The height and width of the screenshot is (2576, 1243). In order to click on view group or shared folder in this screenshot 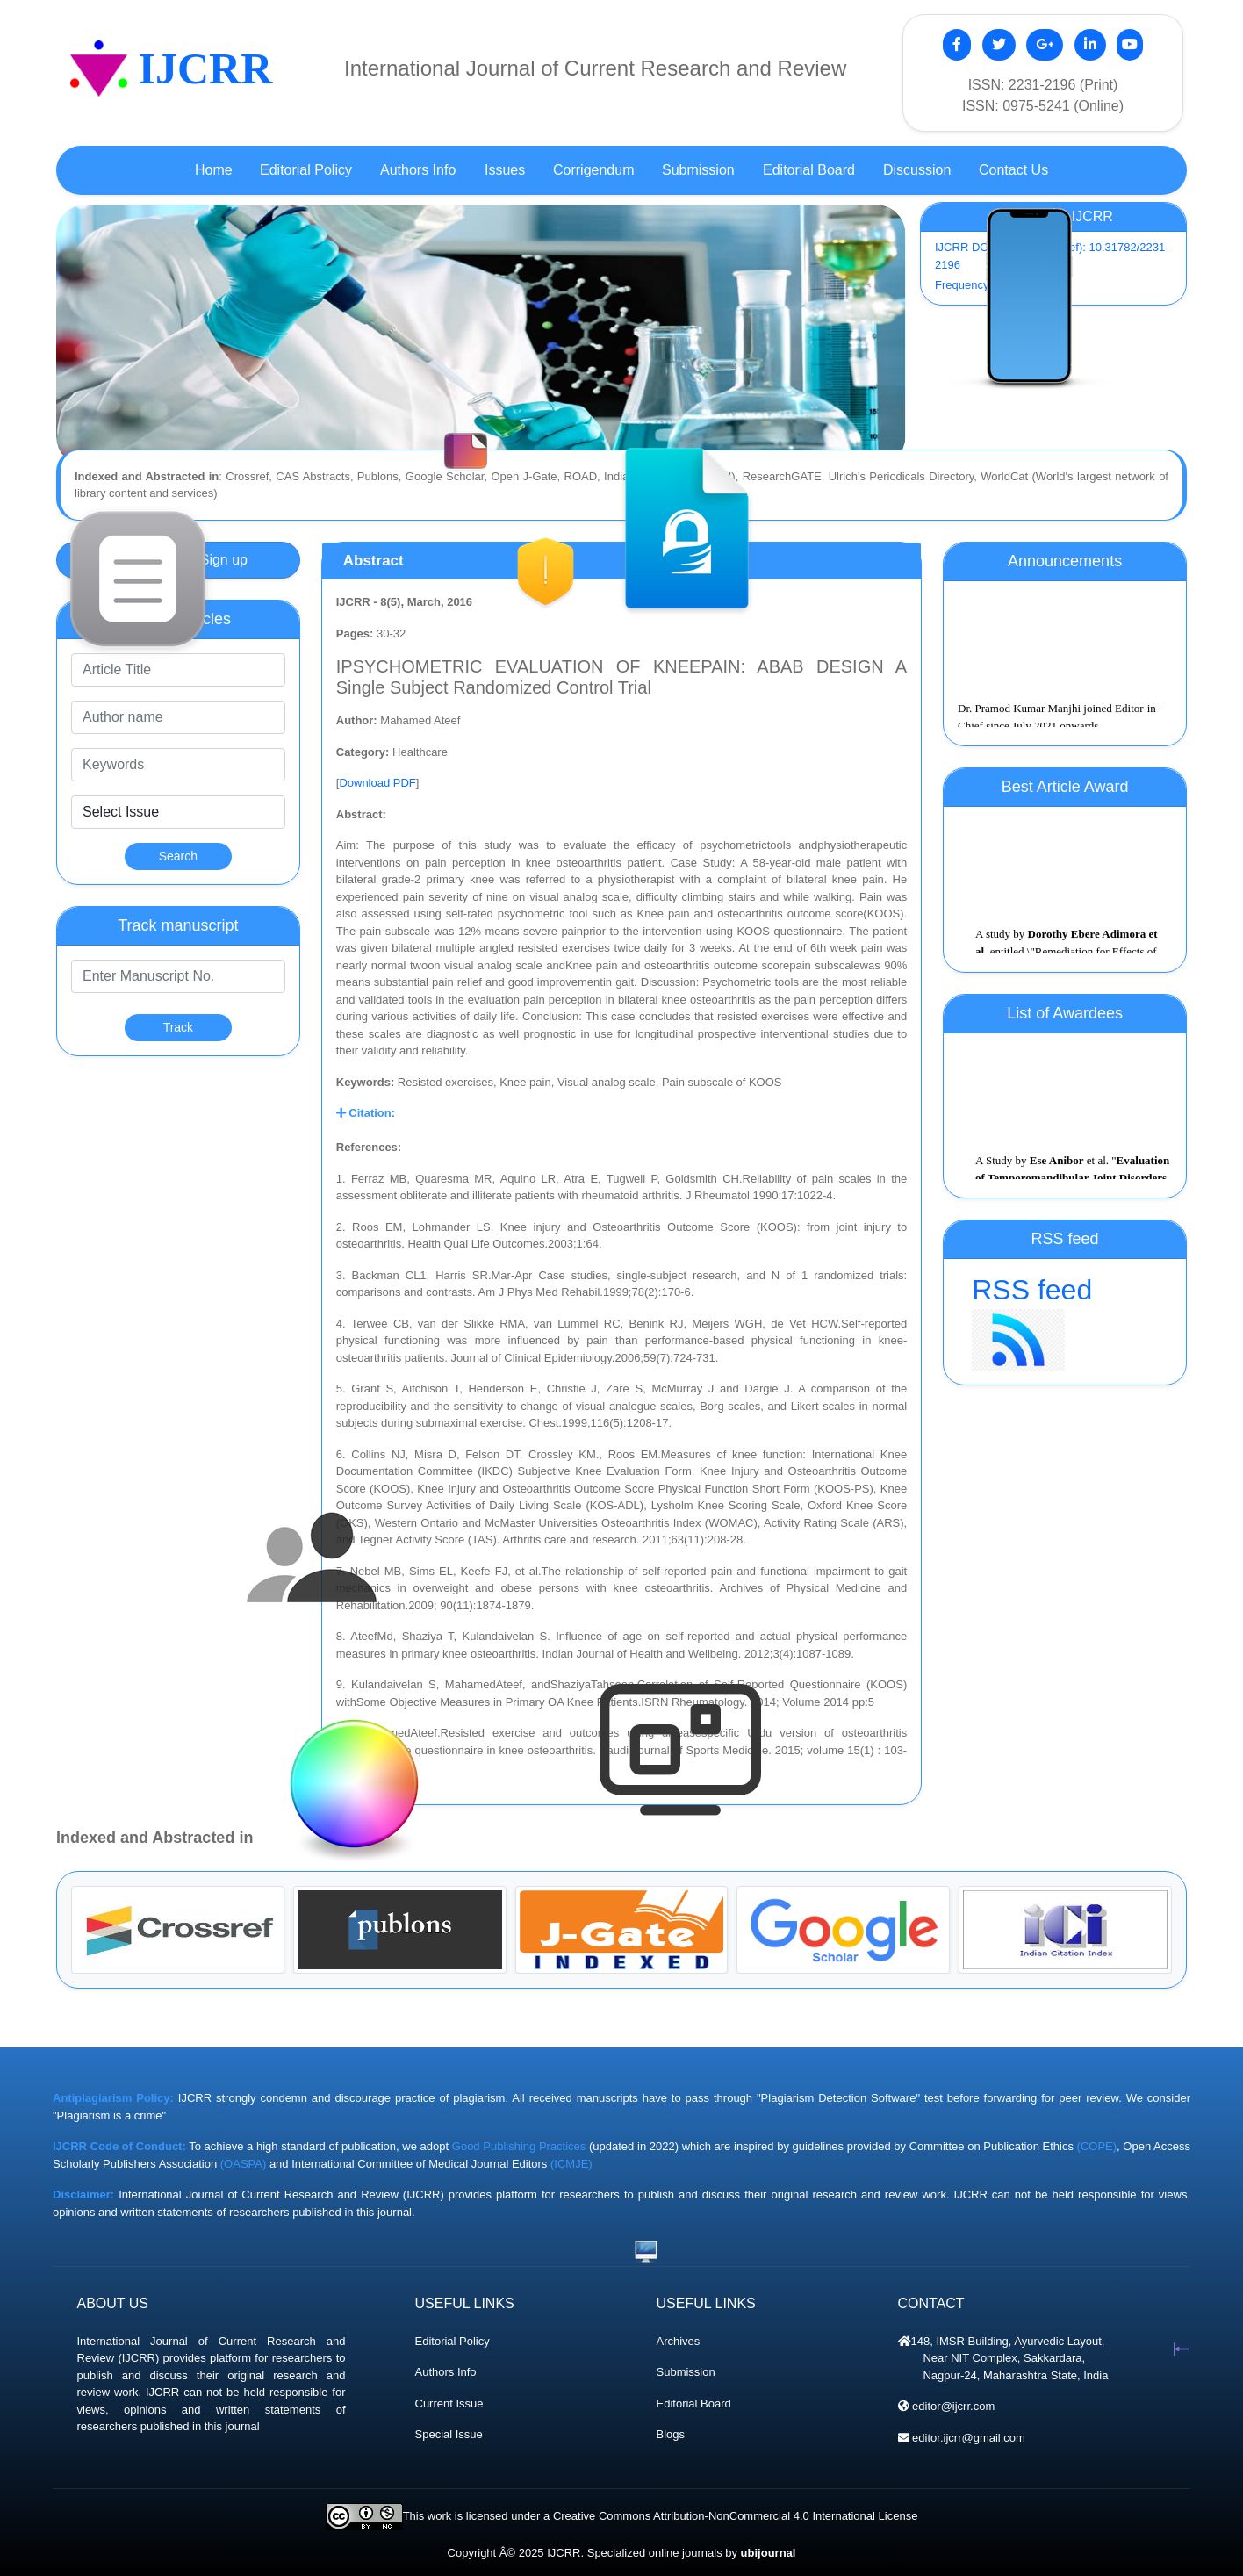, I will do `click(312, 1544)`.